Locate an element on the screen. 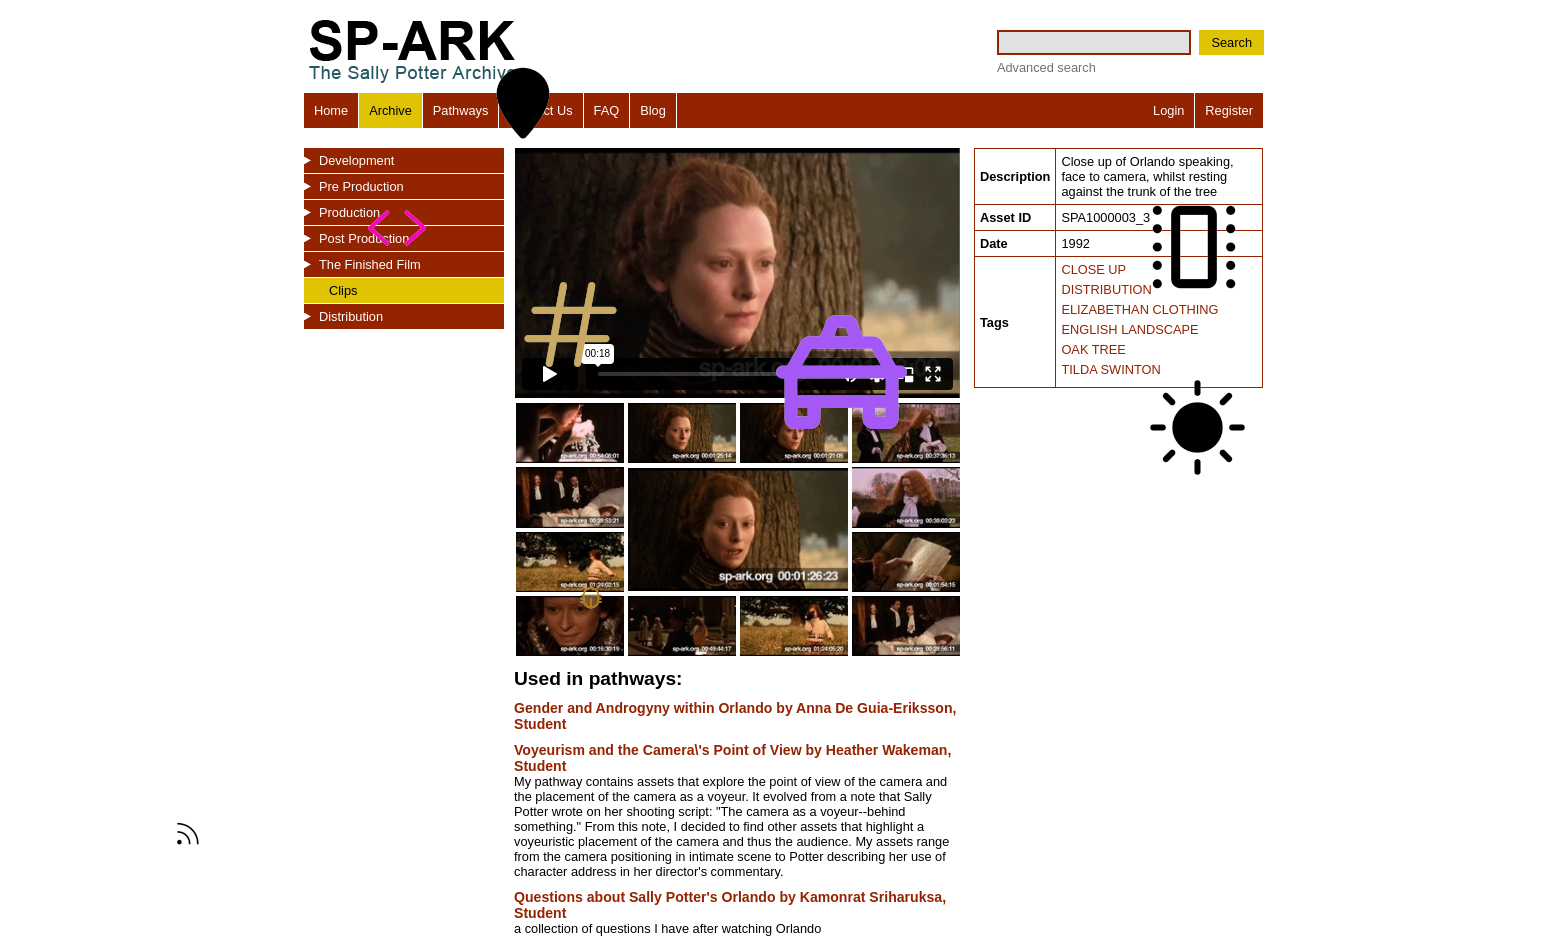 This screenshot has width=1568, height=941. mark a location on the map is located at coordinates (523, 103).